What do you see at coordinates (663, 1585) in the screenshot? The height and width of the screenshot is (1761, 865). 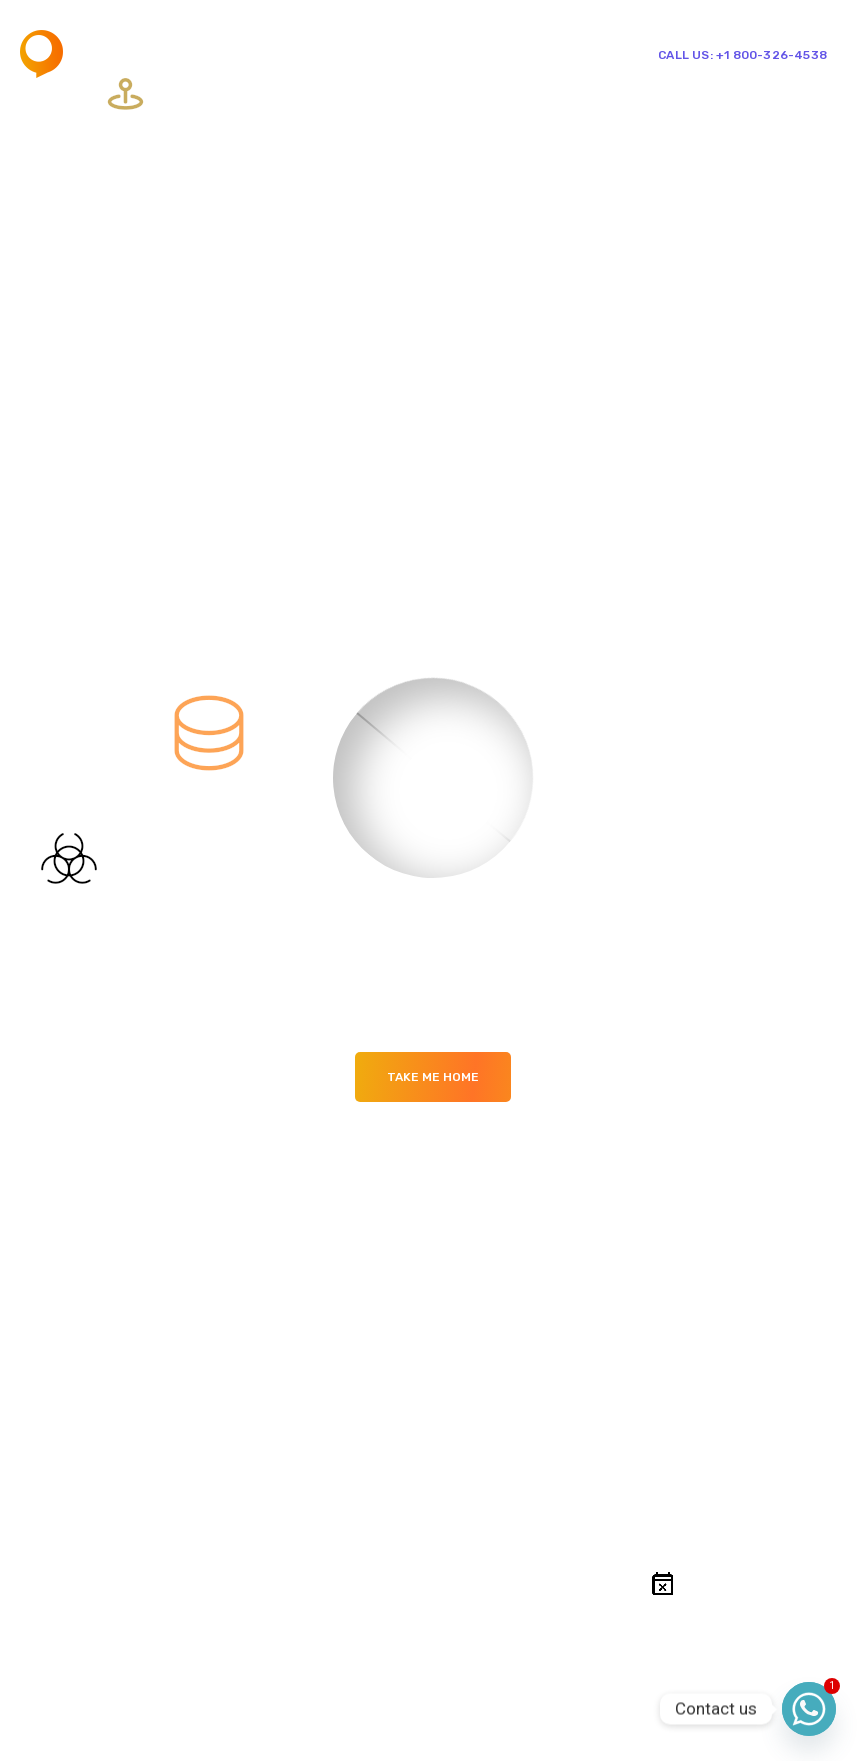 I see `indicates a cancelled or unavailable event` at bounding box center [663, 1585].